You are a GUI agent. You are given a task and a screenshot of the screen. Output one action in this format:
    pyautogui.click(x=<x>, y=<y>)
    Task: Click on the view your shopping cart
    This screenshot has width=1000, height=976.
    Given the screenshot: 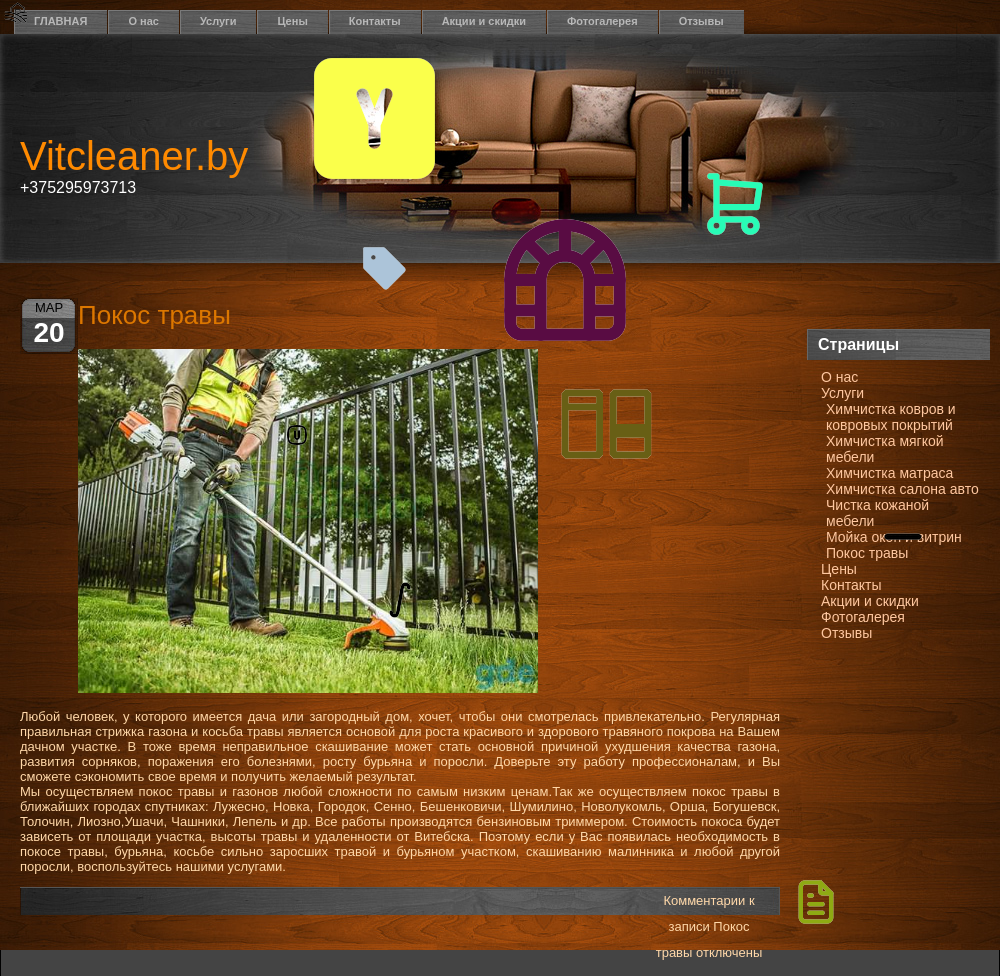 What is the action you would take?
    pyautogui.click(x=735, y=204)
    